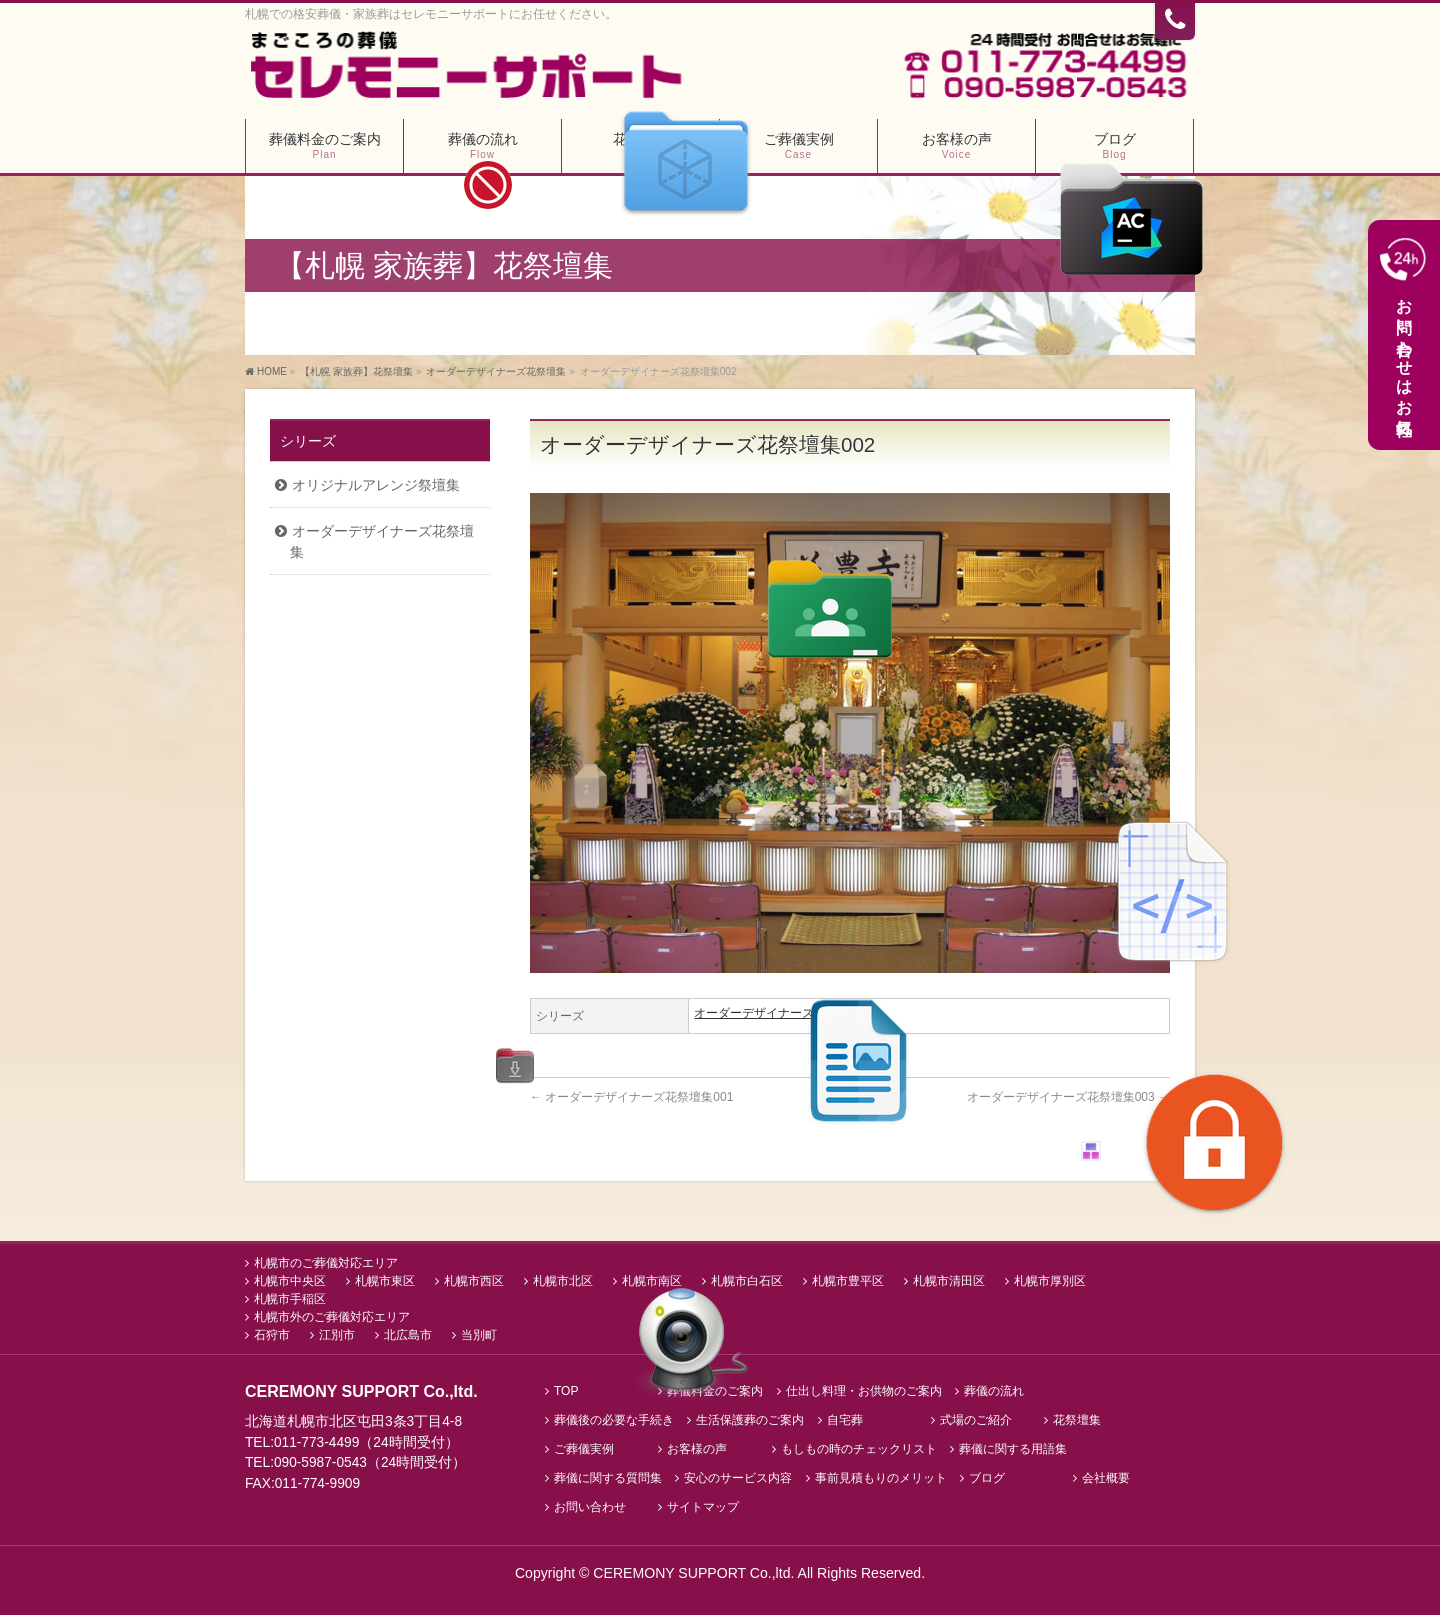  Describe the element at coordinates (858, 1060) in the screenshot. I see `libreoffice writer document template file` at that location.